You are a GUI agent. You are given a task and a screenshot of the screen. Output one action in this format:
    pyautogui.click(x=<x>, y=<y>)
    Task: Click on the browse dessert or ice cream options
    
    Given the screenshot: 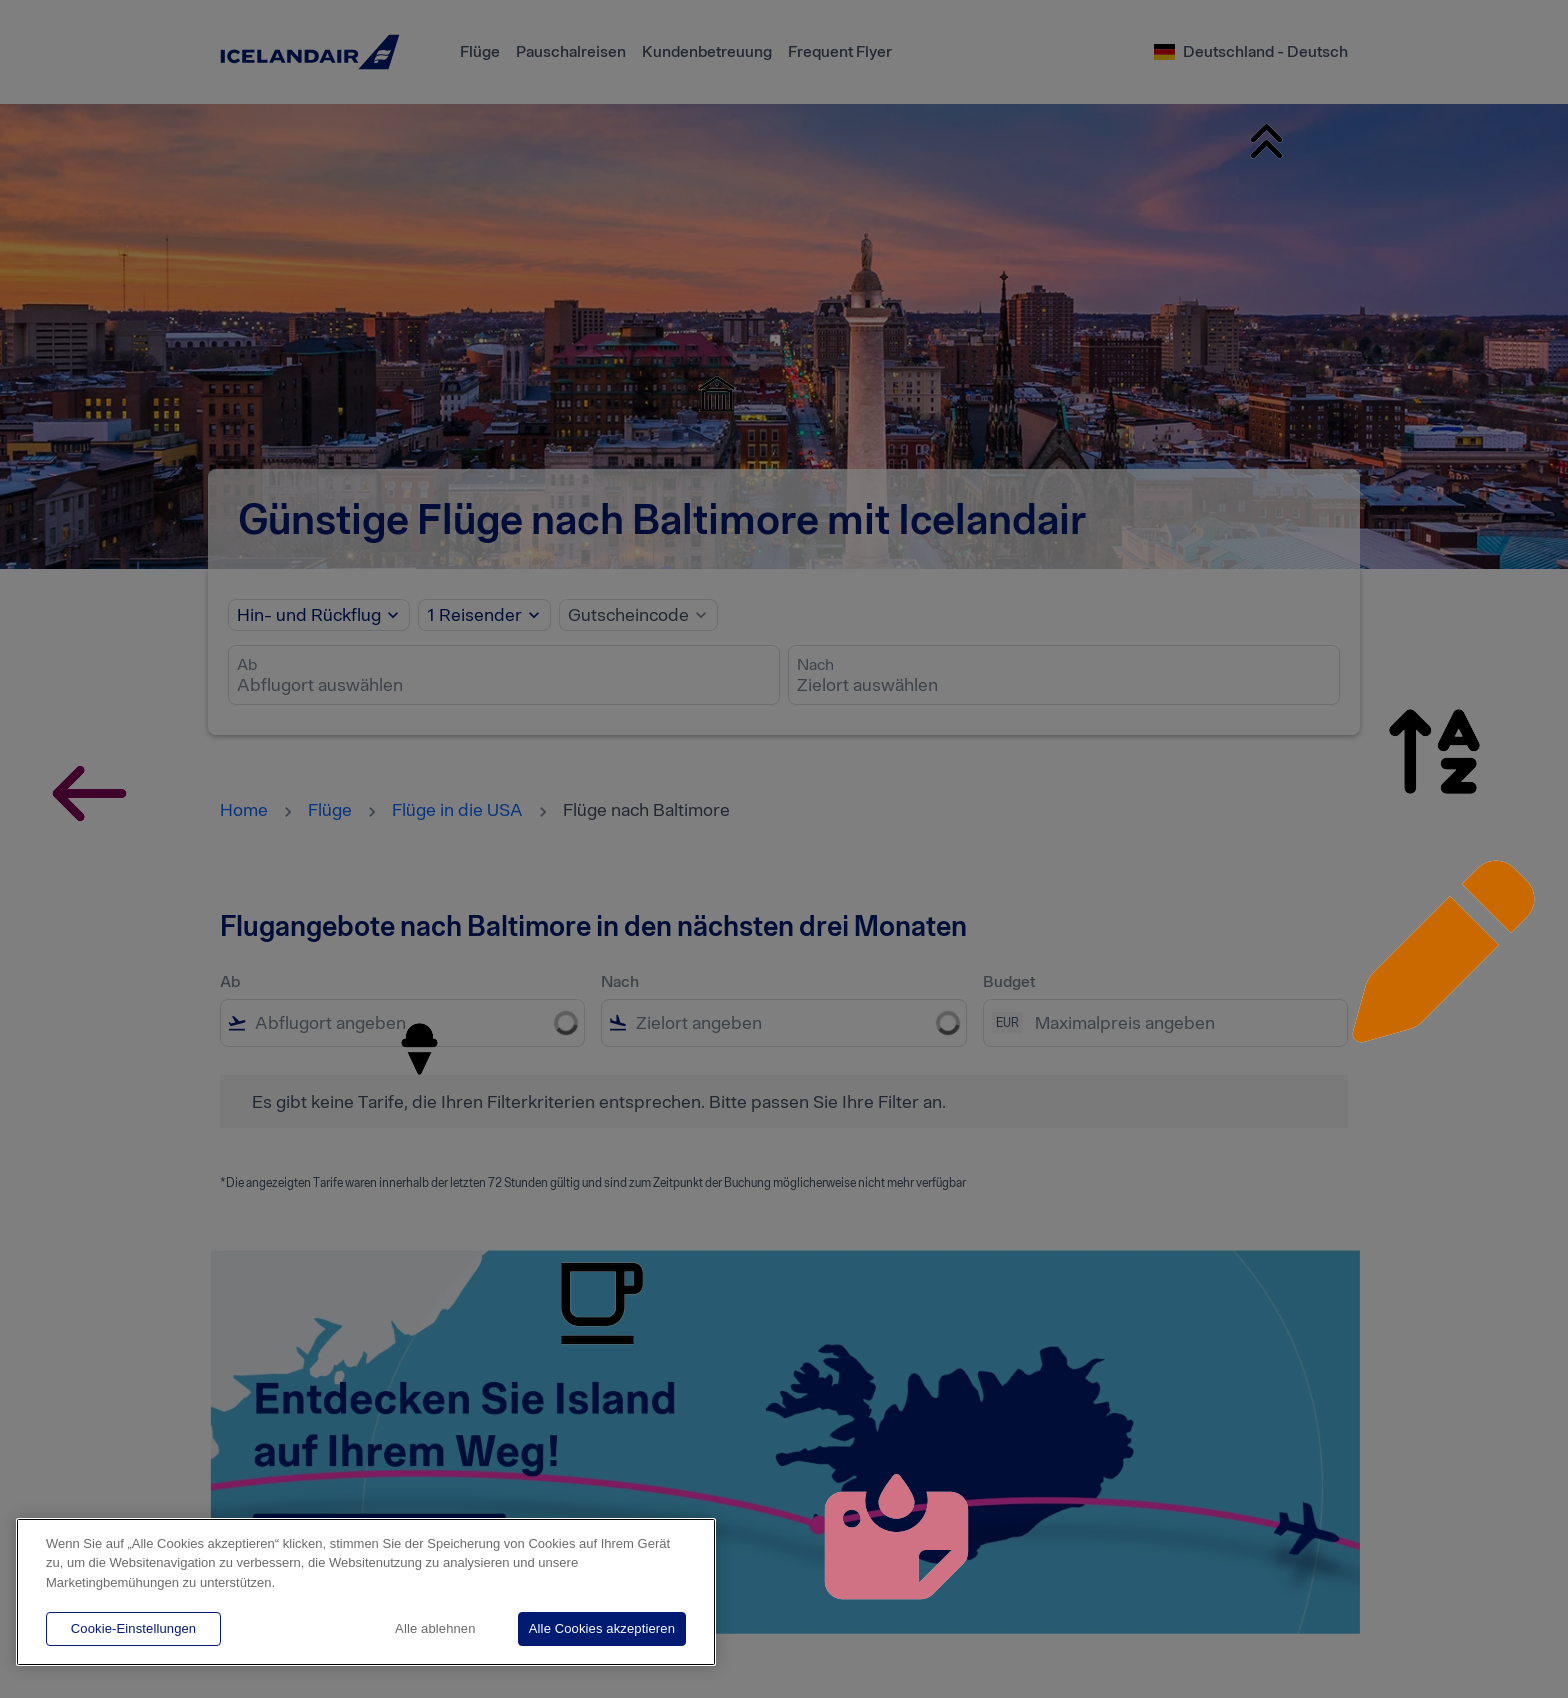 What is the action you would take?
    pyautogui.click(x=419, y=1047)
    